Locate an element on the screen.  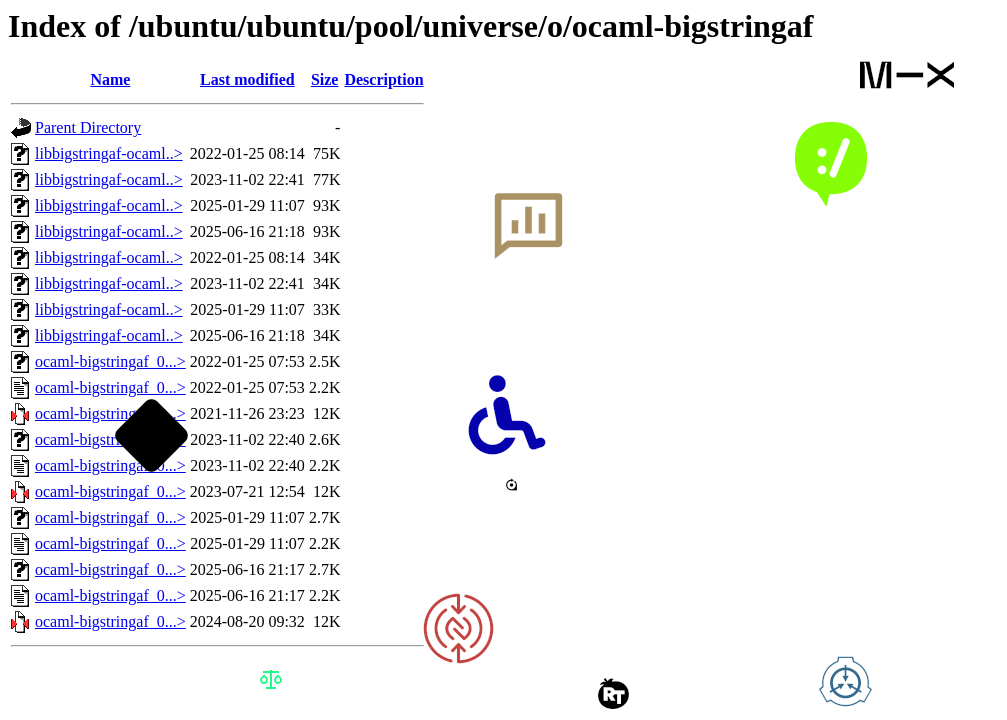
access legal or terms of service information is located at coordinates (271, 680).